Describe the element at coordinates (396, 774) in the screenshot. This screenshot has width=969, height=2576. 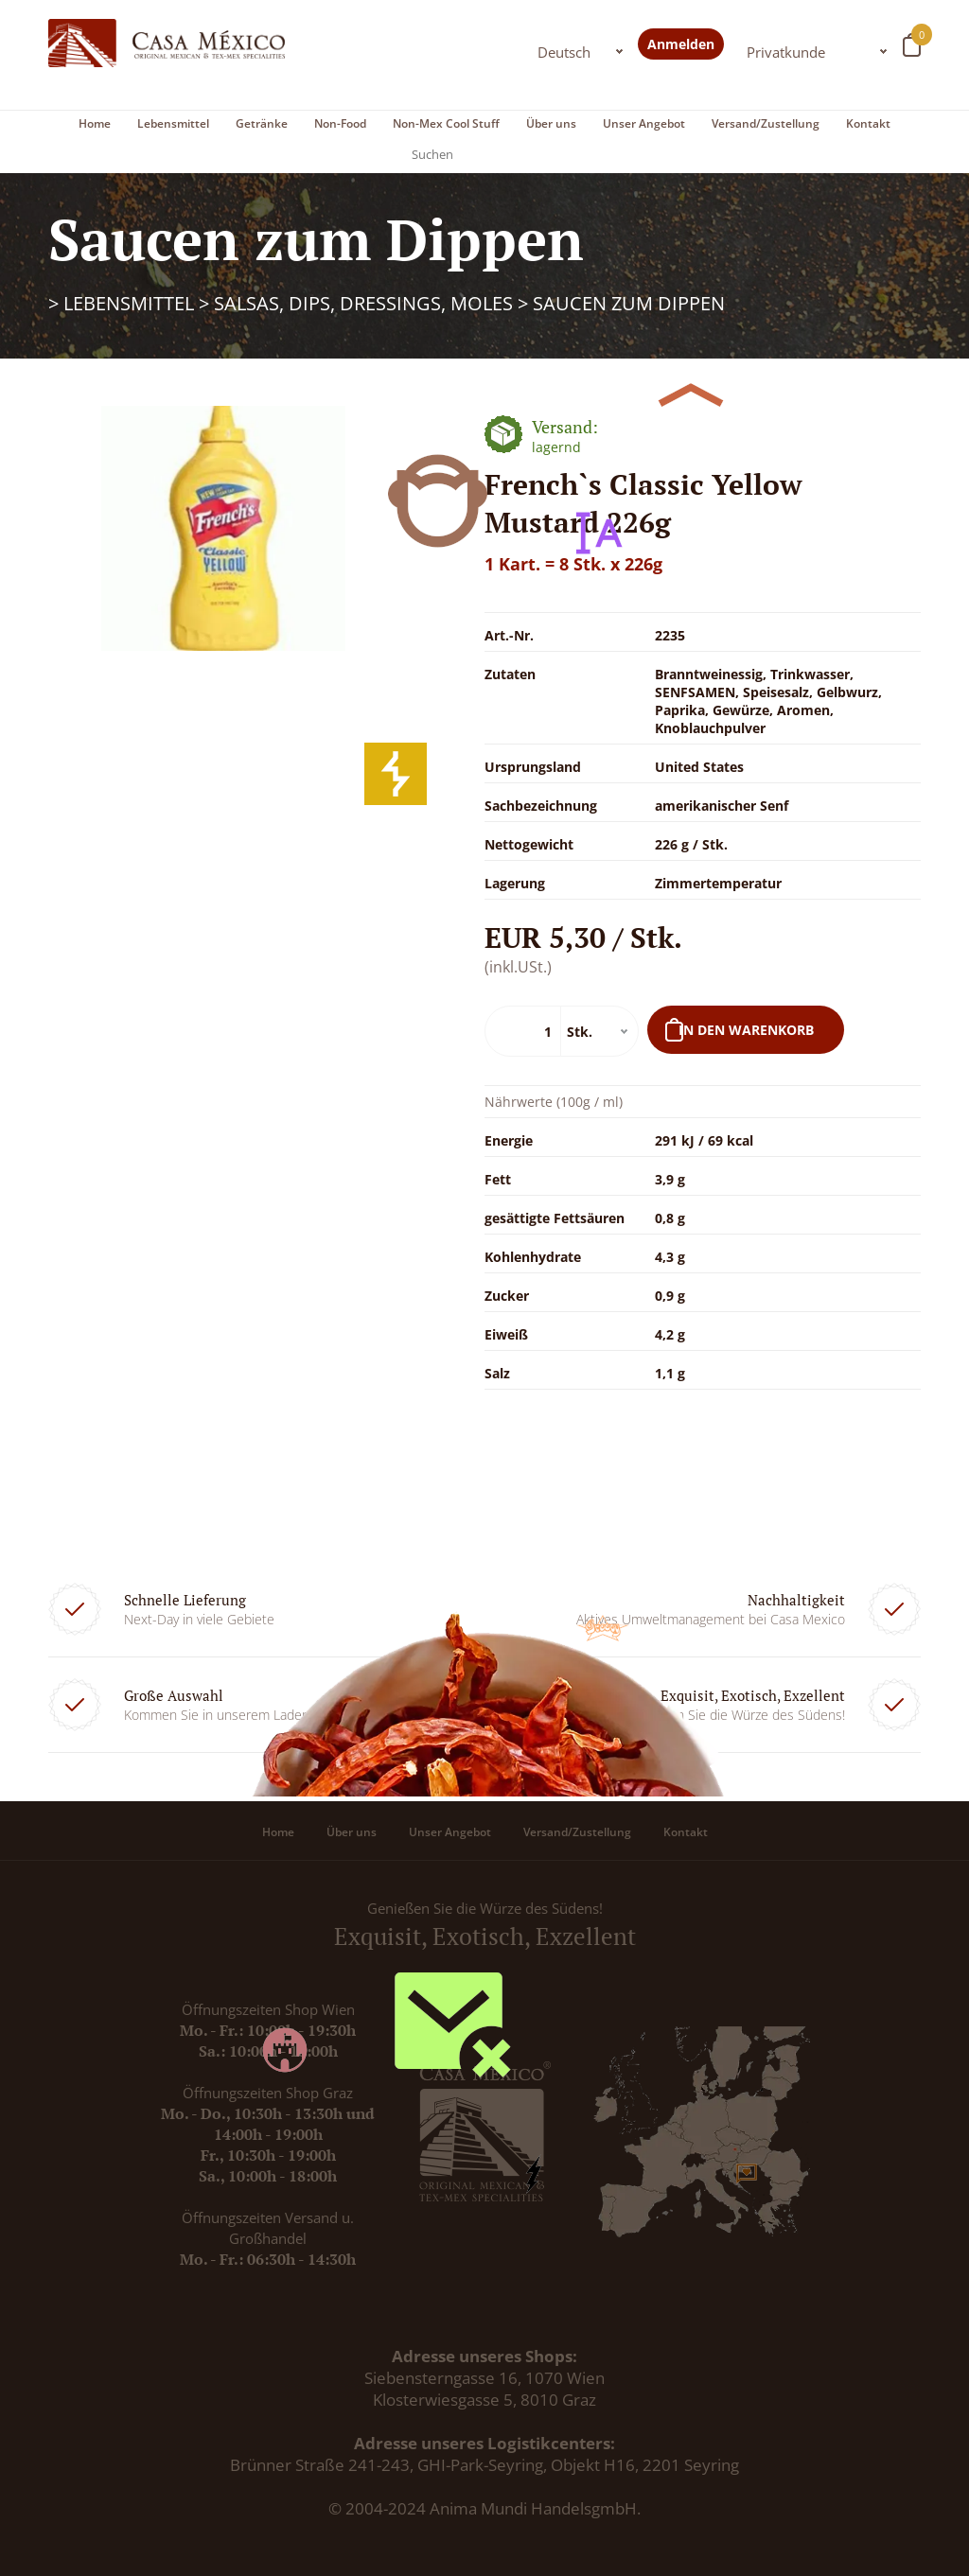
I see `open Burp Suite application` at that location.